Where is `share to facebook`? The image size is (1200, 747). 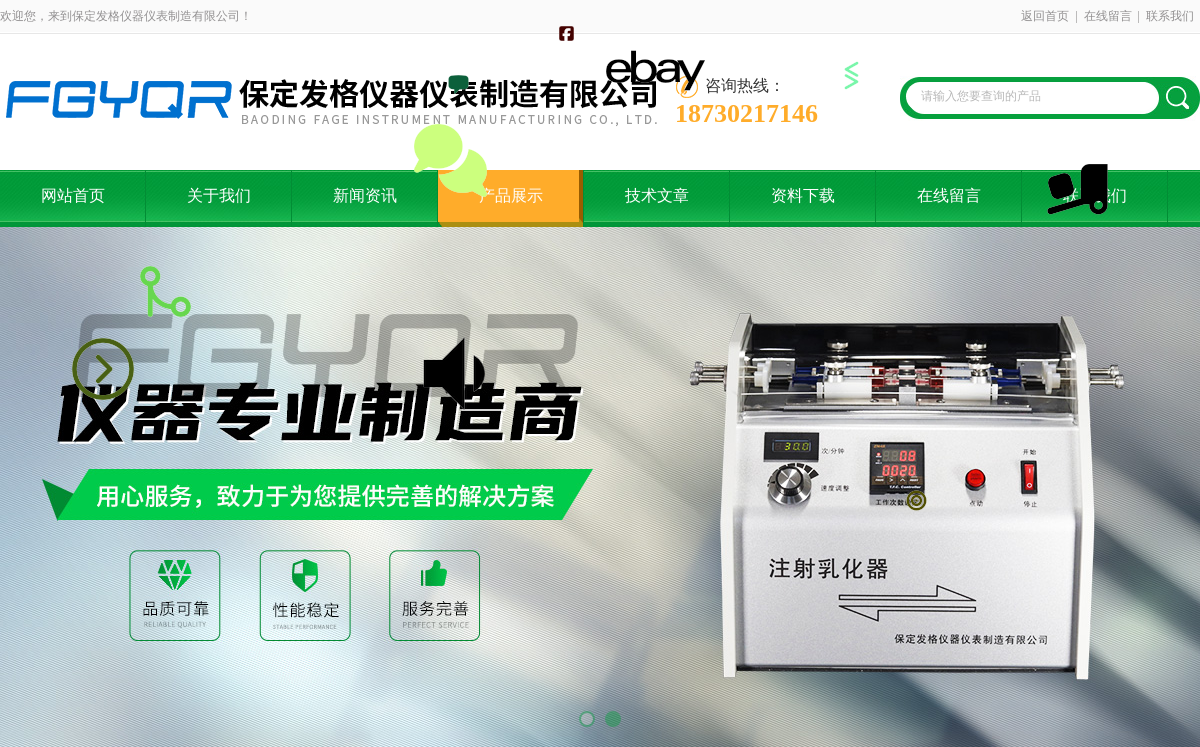
share to facebook is located at coordinates (566, 33).